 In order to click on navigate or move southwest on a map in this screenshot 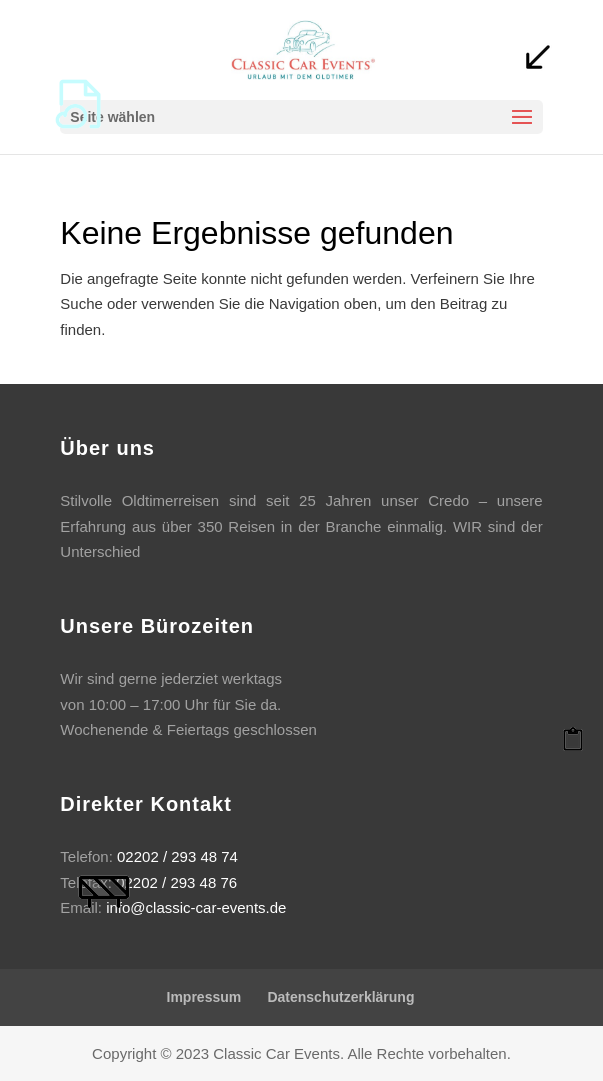, I will do `click(537, 57)`.